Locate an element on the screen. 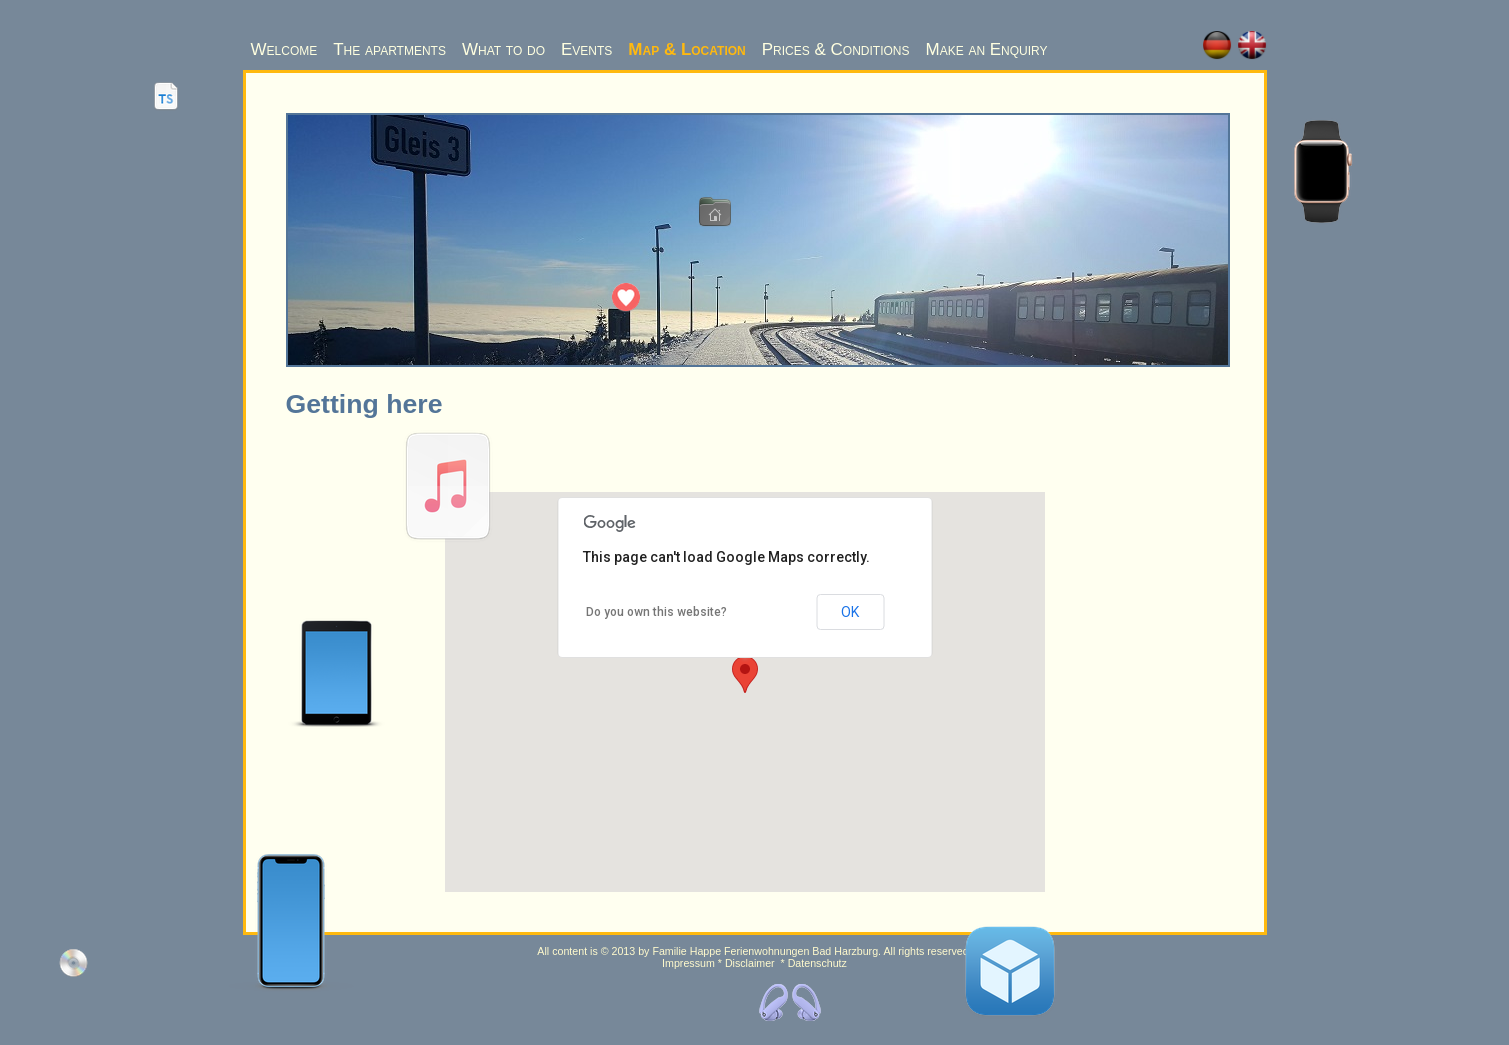 The height and width of the screenshot is (1045, 1509). access your home folder is located at coordinates (715, 211).